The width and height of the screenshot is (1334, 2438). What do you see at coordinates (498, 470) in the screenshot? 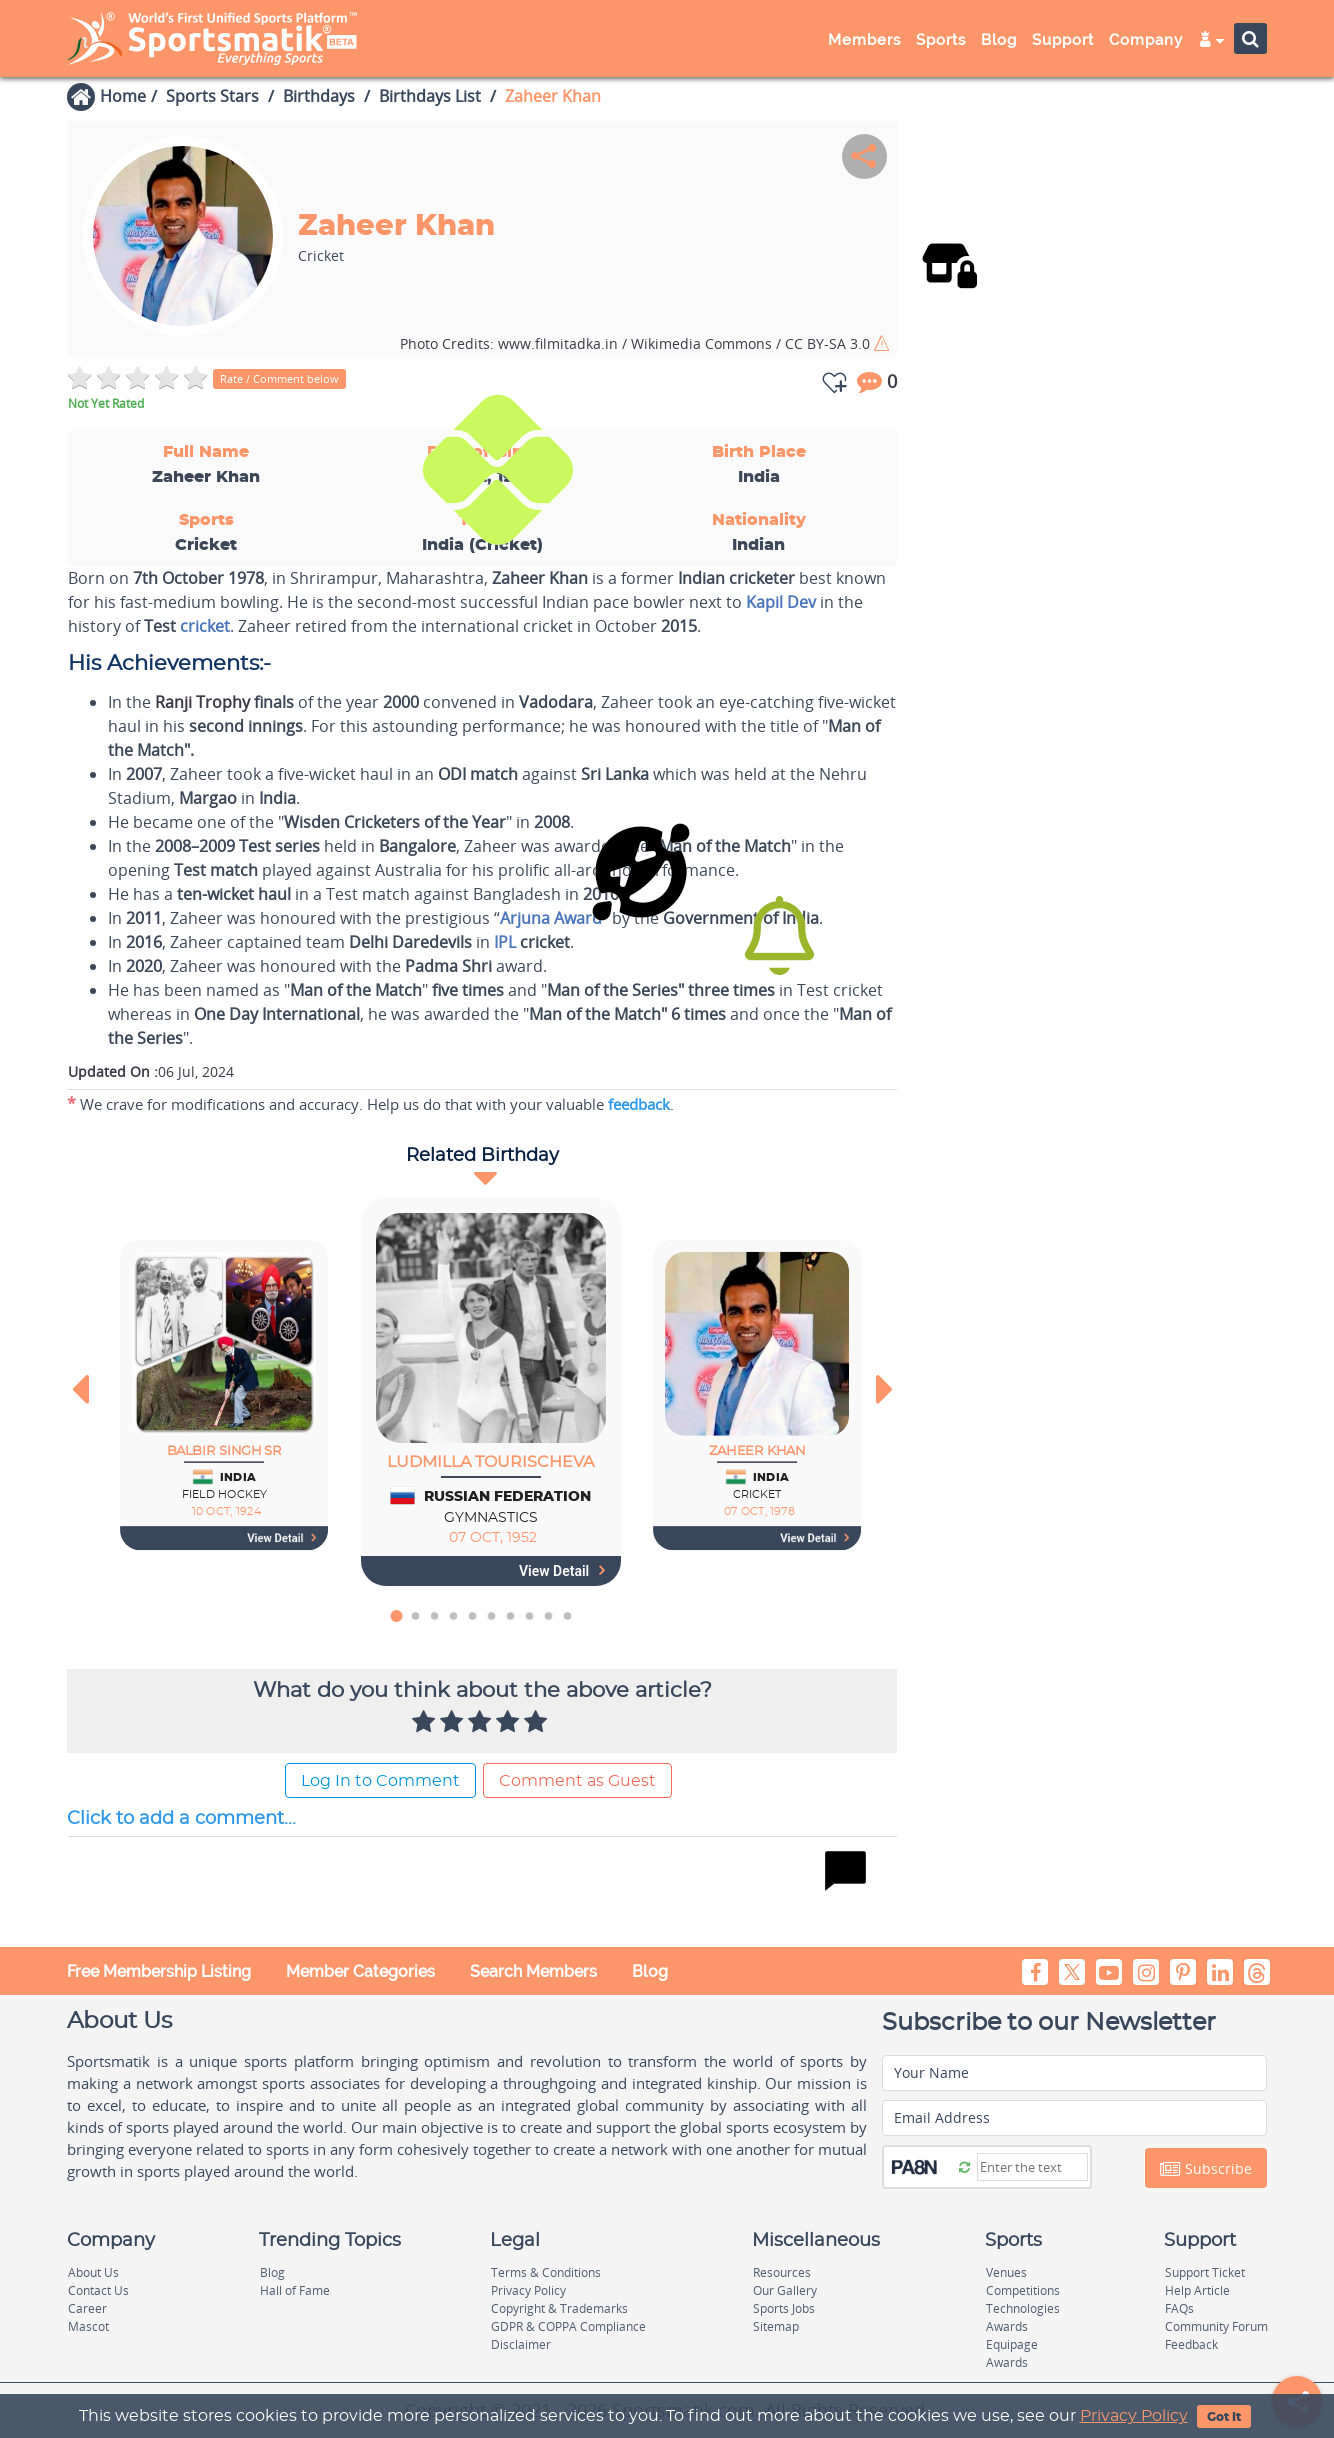
I see `pay with pix instant payment` at bounding box center [498, 470].